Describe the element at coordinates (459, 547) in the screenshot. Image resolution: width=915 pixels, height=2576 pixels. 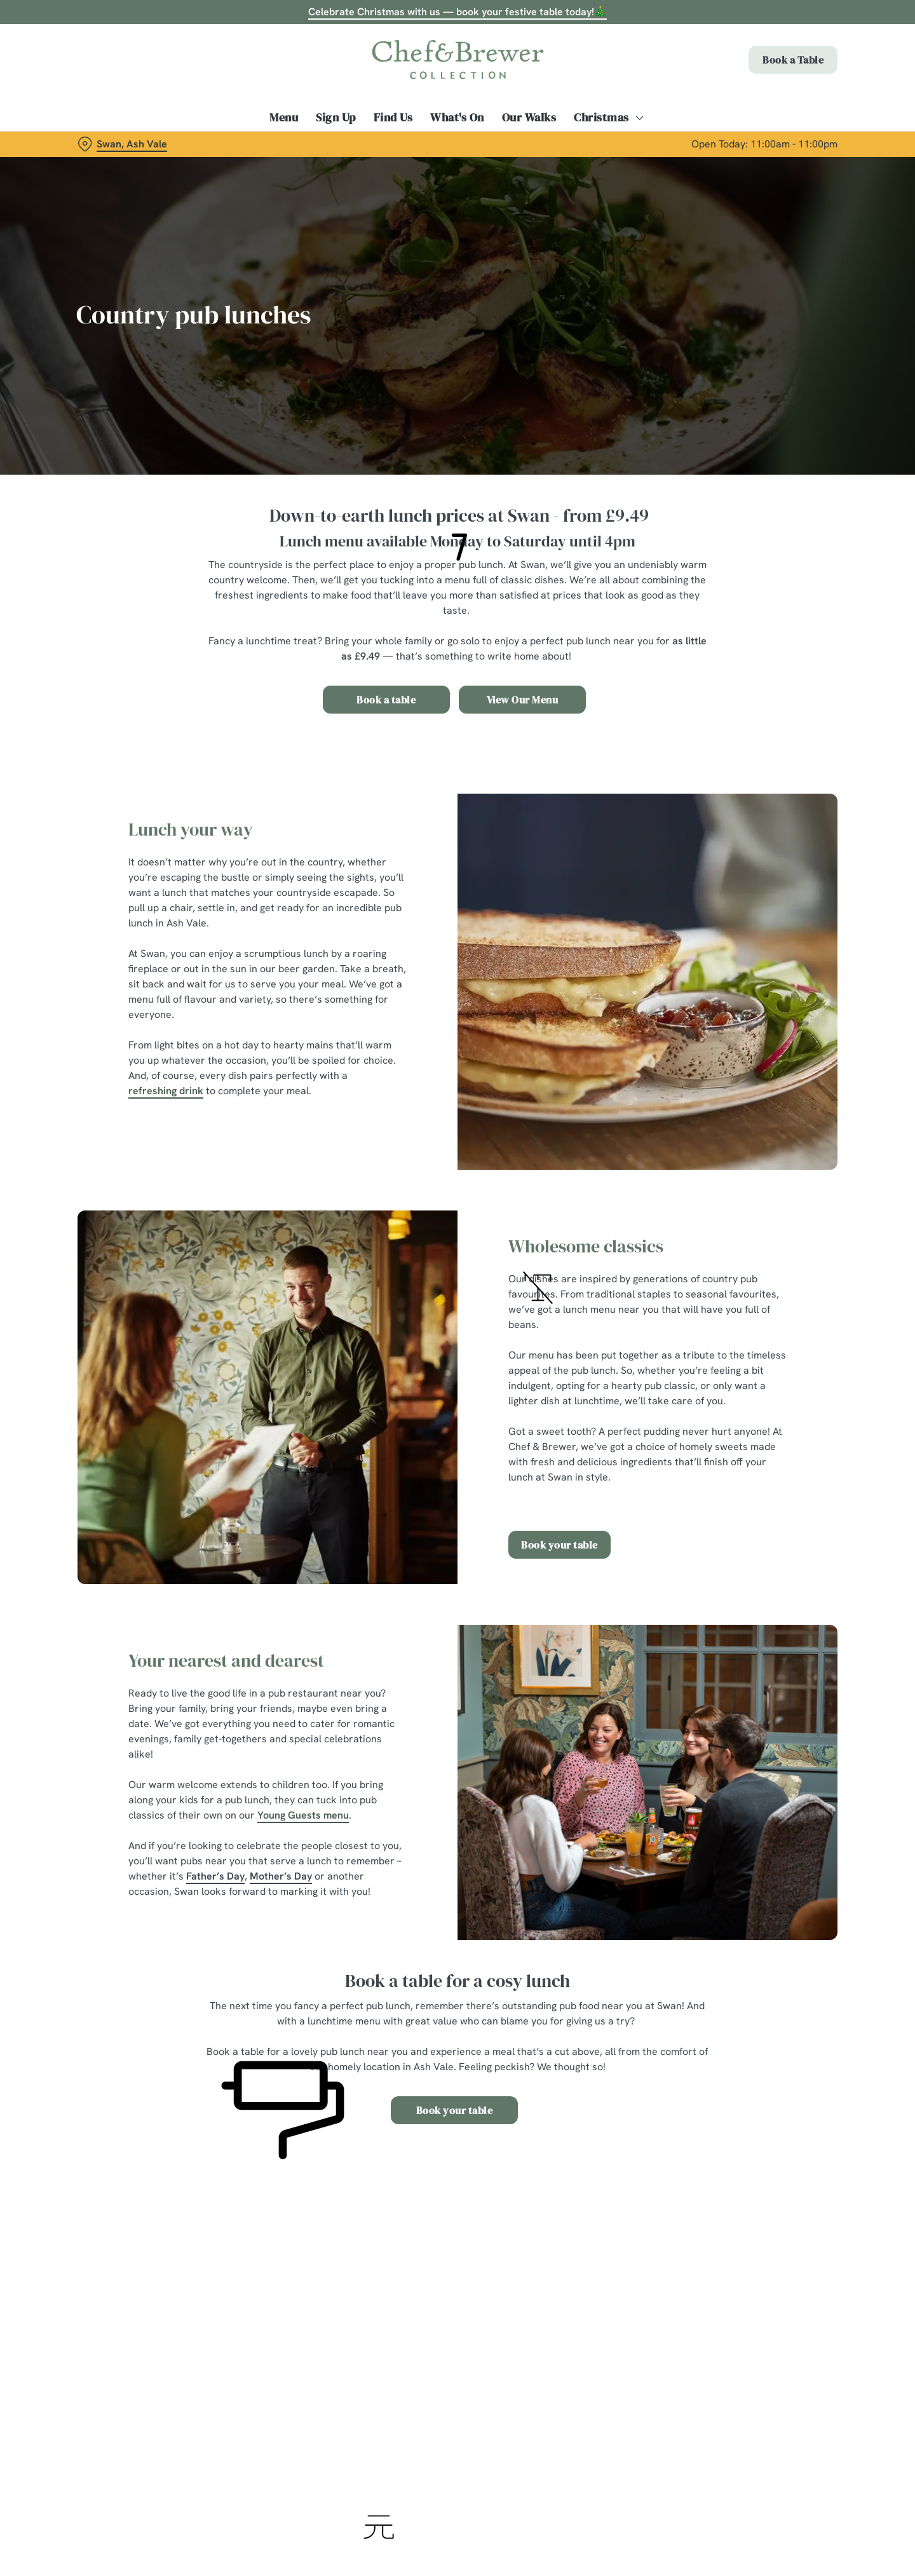
I see `indicates the number seven in a list or ranking` at that location.